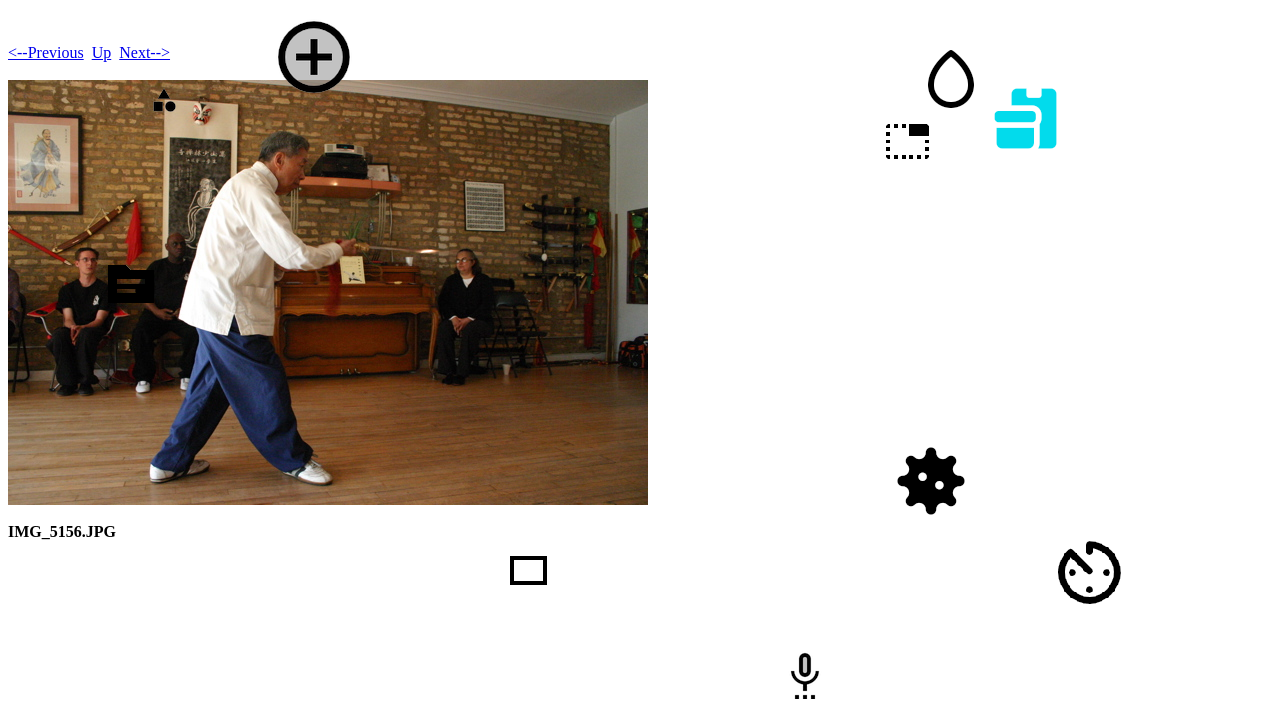 This screenshot has width=1280, height=720. Describe the element at coordinates (805, 675) in the screenshot. I see `access voice input settings` at that location.